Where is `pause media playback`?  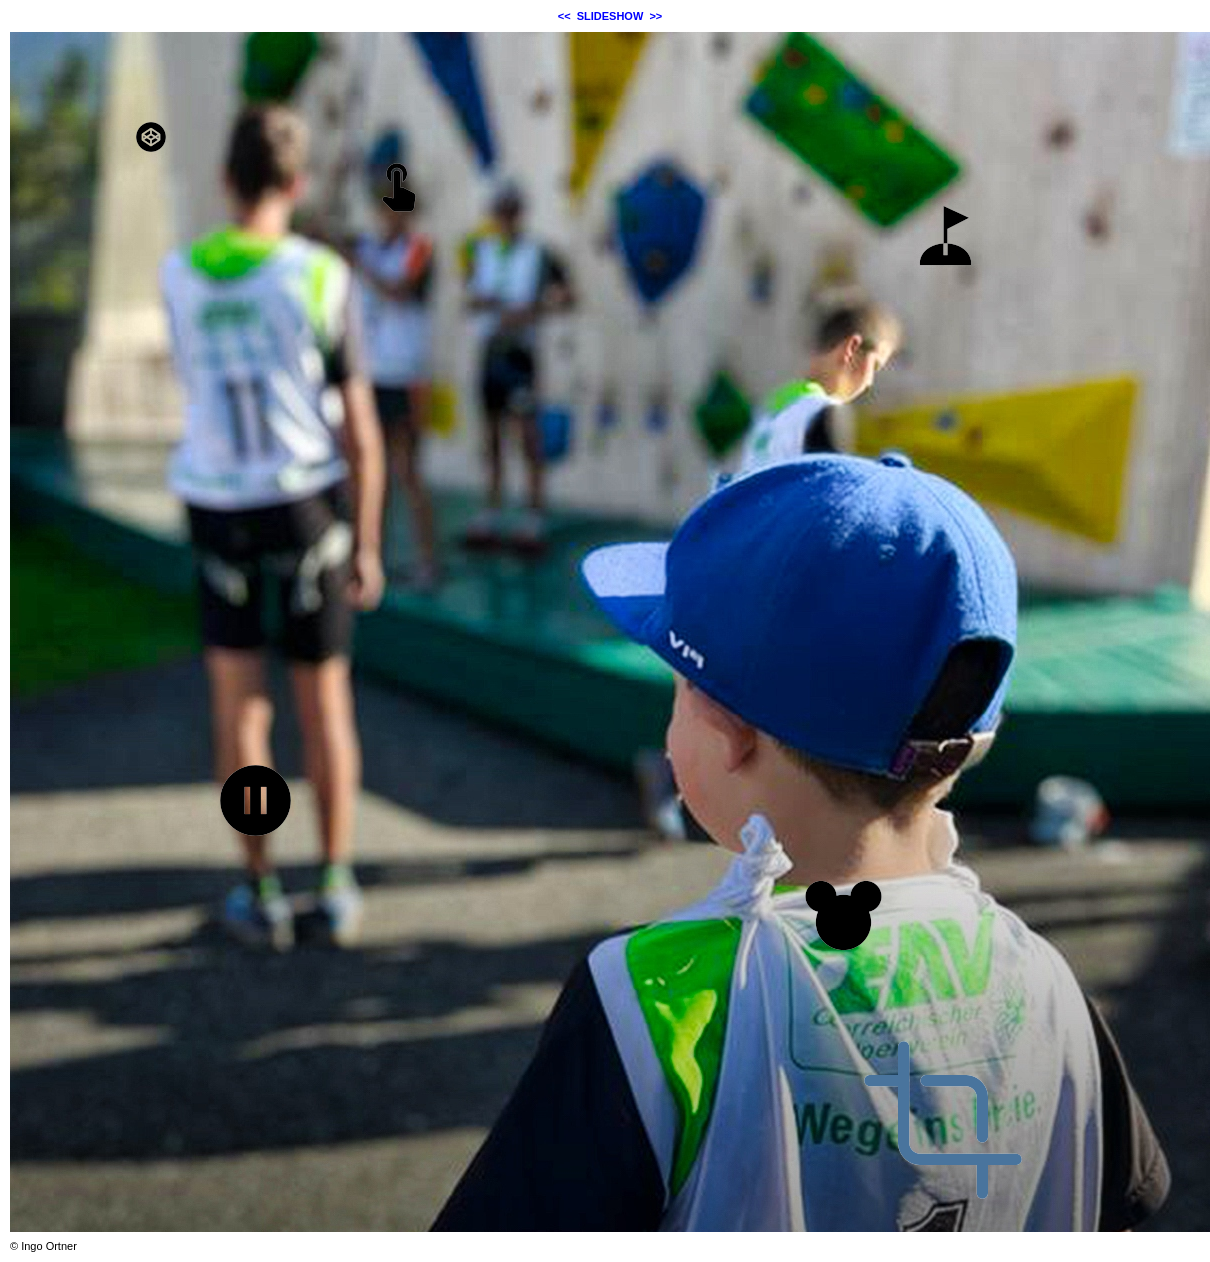
pause media playback is located at coordinates (255, 800).